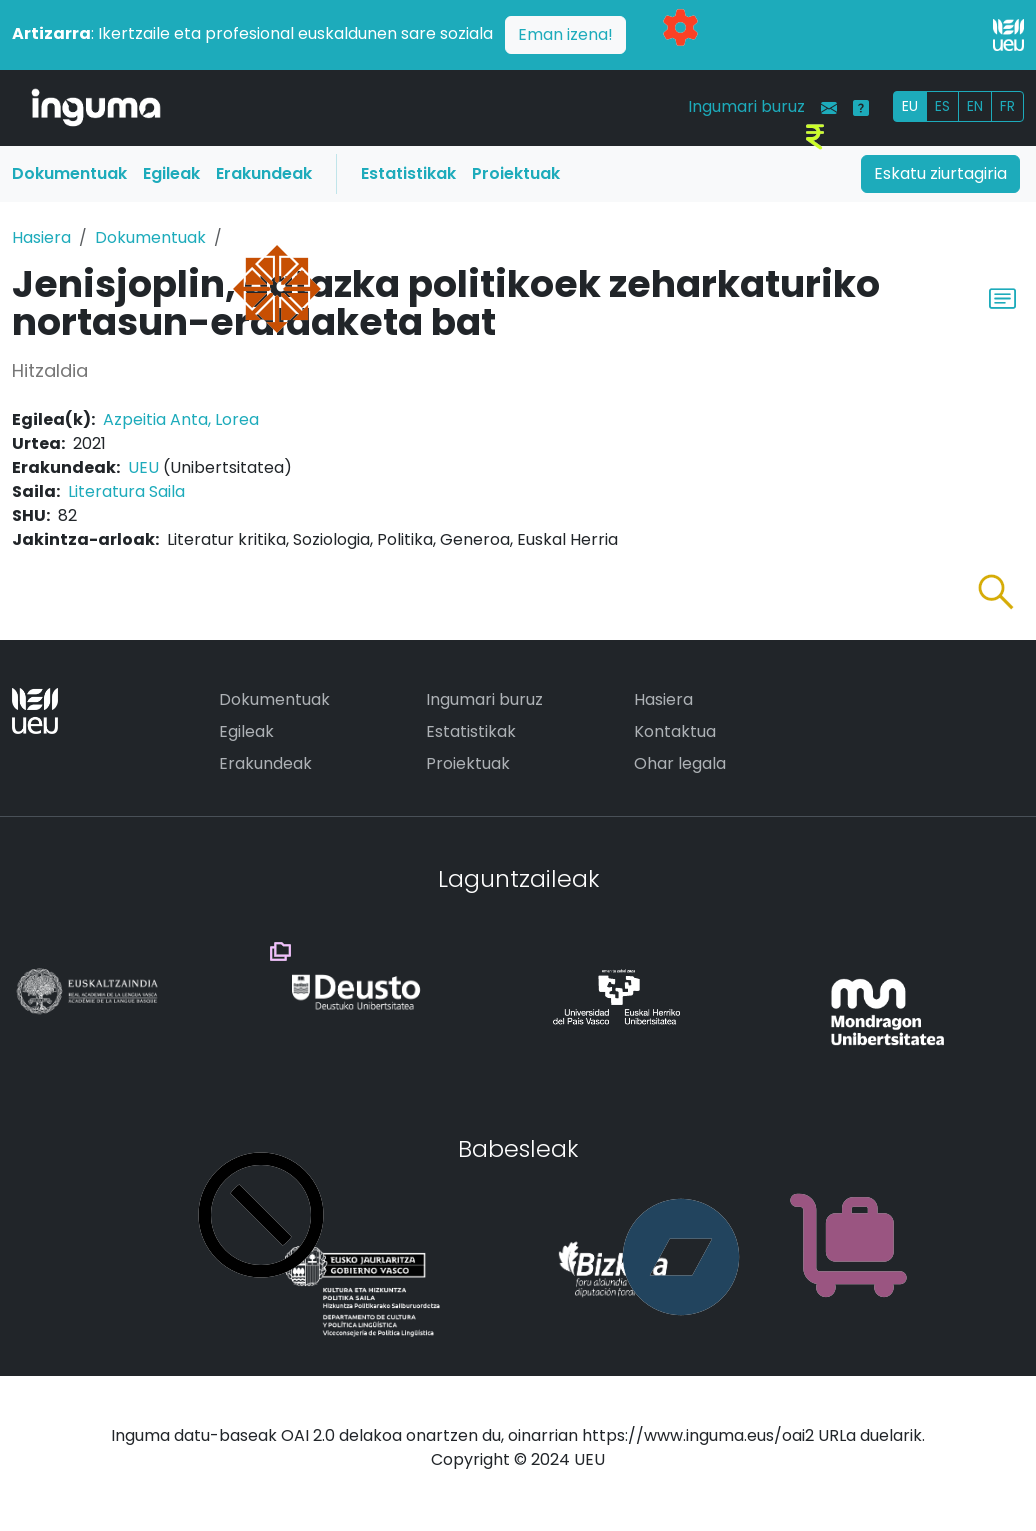 This screenshot has height=1531, width=1036. Describe the element at coordinates (996, 592) in the screenshot. I see `sistrix SEO tool logo` at that location.